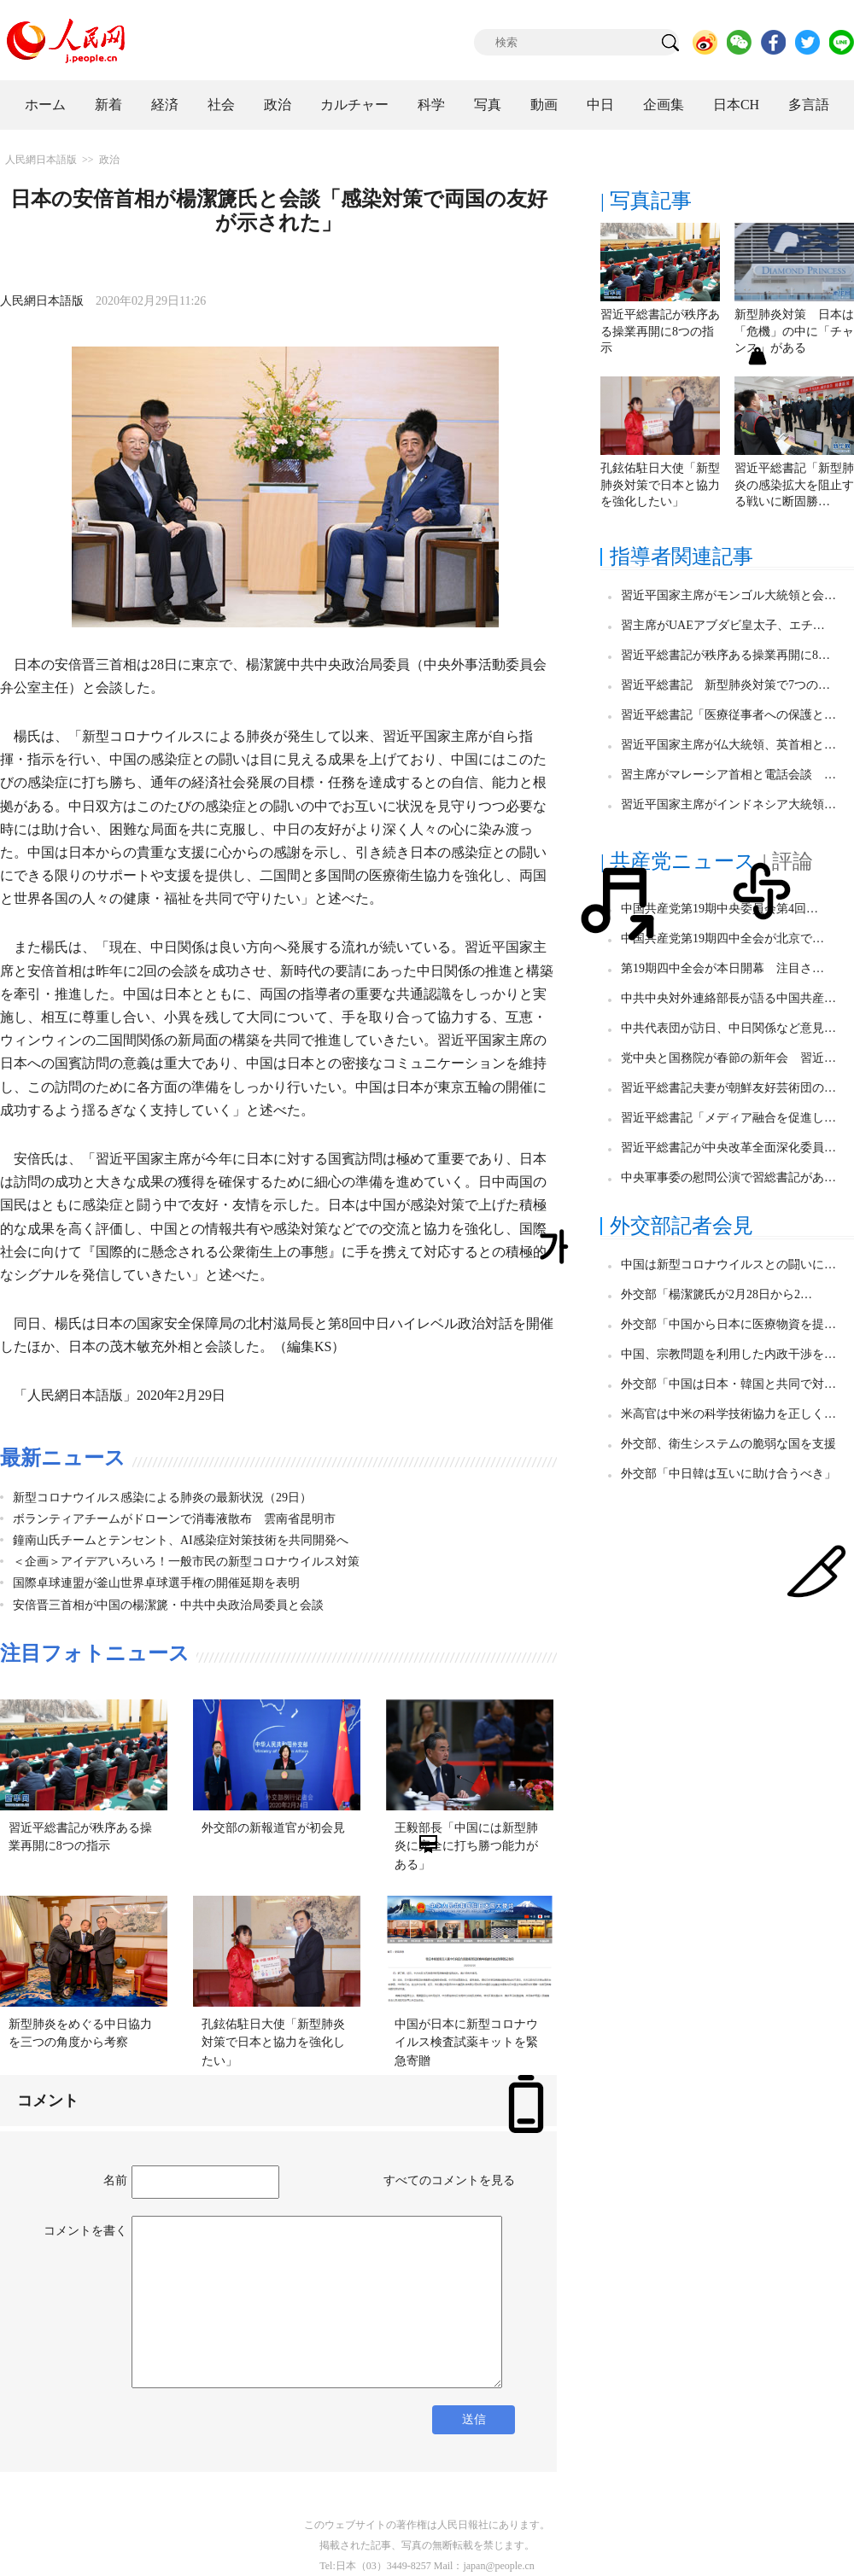 This screenshot has width=854, height=2576. I want to click on view membership card or subscription details, so click(428, 1844).